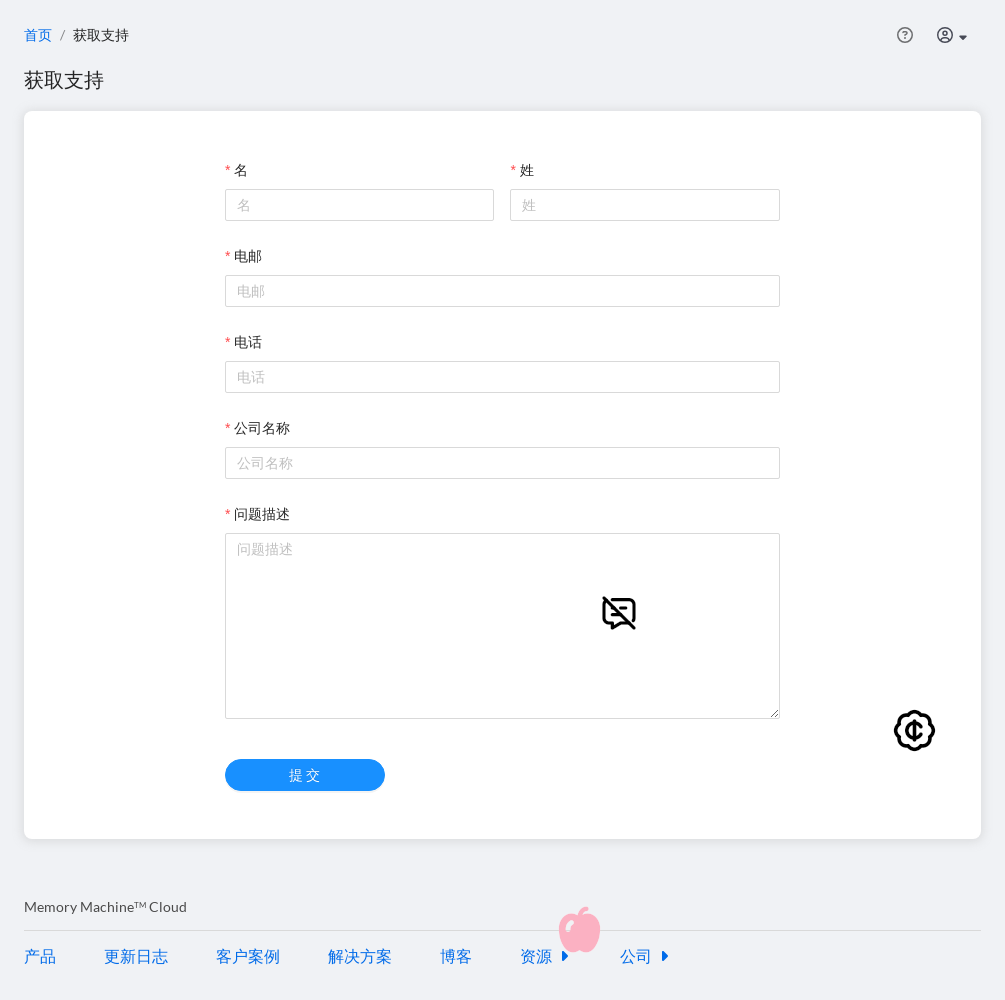 Image resolution: width=1005 pixels, height=1000 pixels. What do you see at coordinates (914, 730) in the screenshot?
I see `view cent-based pricing or rewards` at bounding box center [914, 730].